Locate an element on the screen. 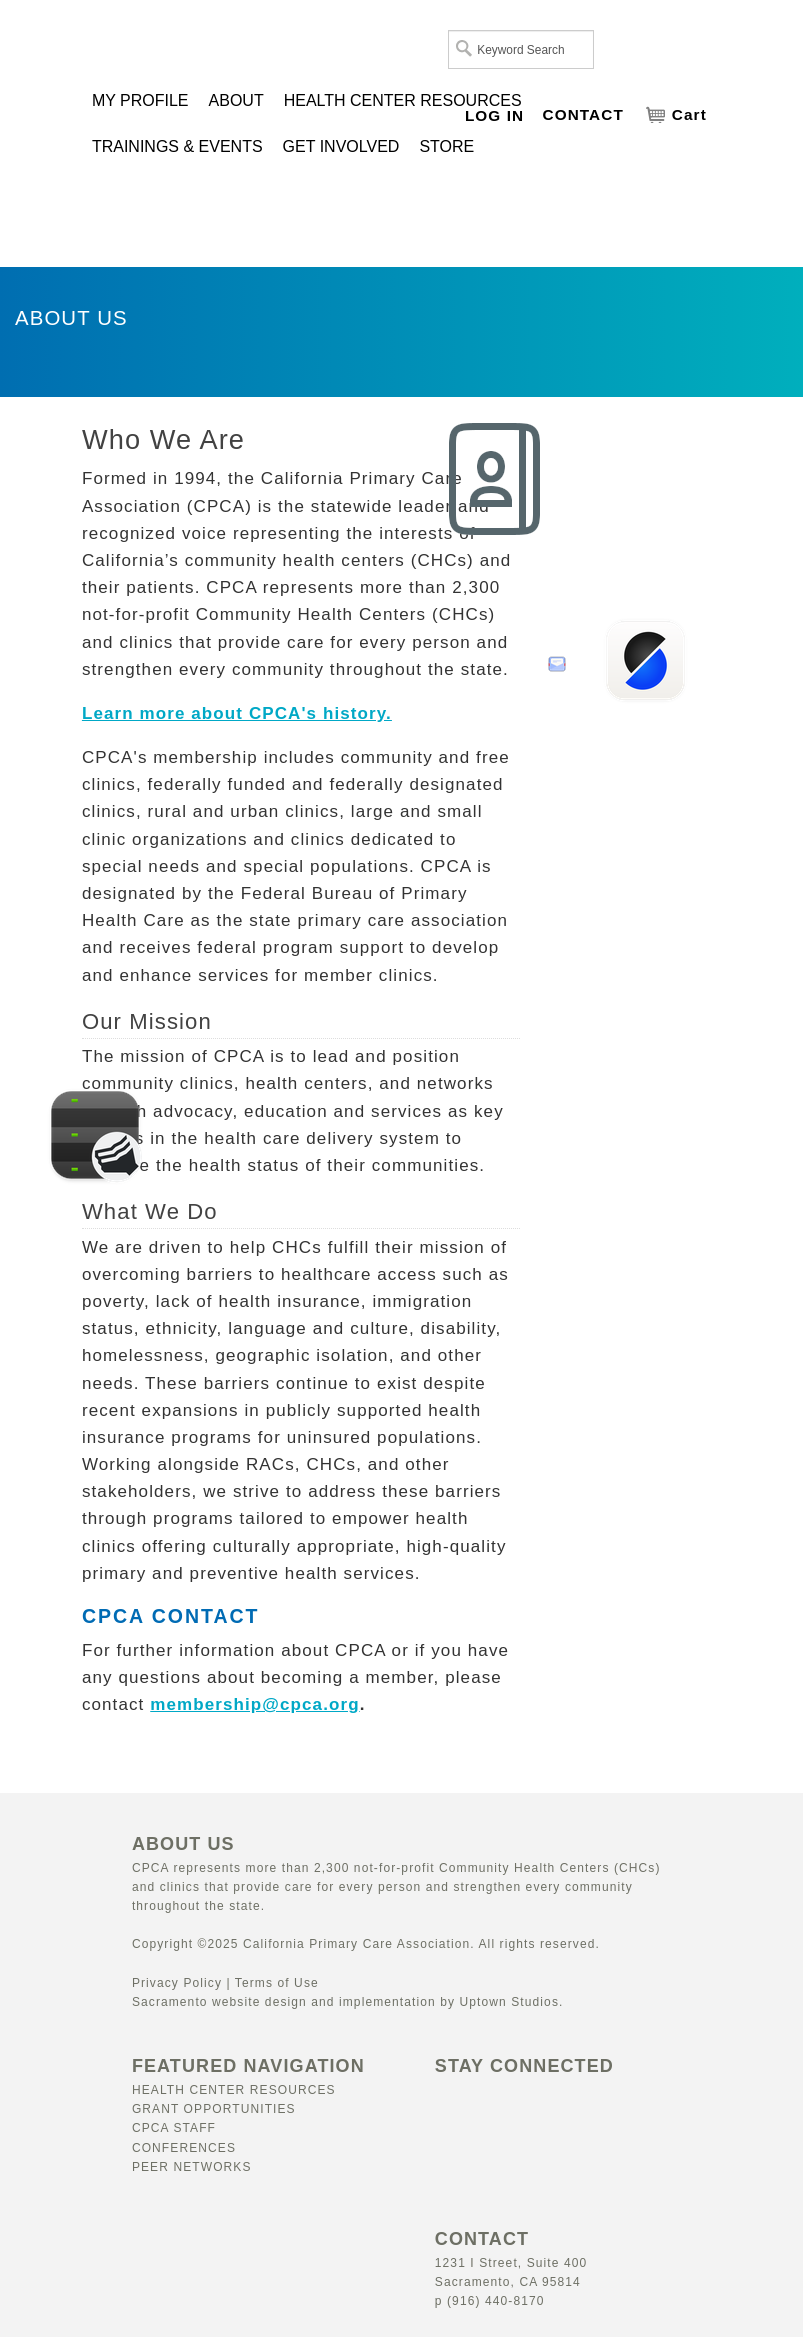 This screenshot has height=2337, width=803. open the mail application is located at coordinates (557, 664).